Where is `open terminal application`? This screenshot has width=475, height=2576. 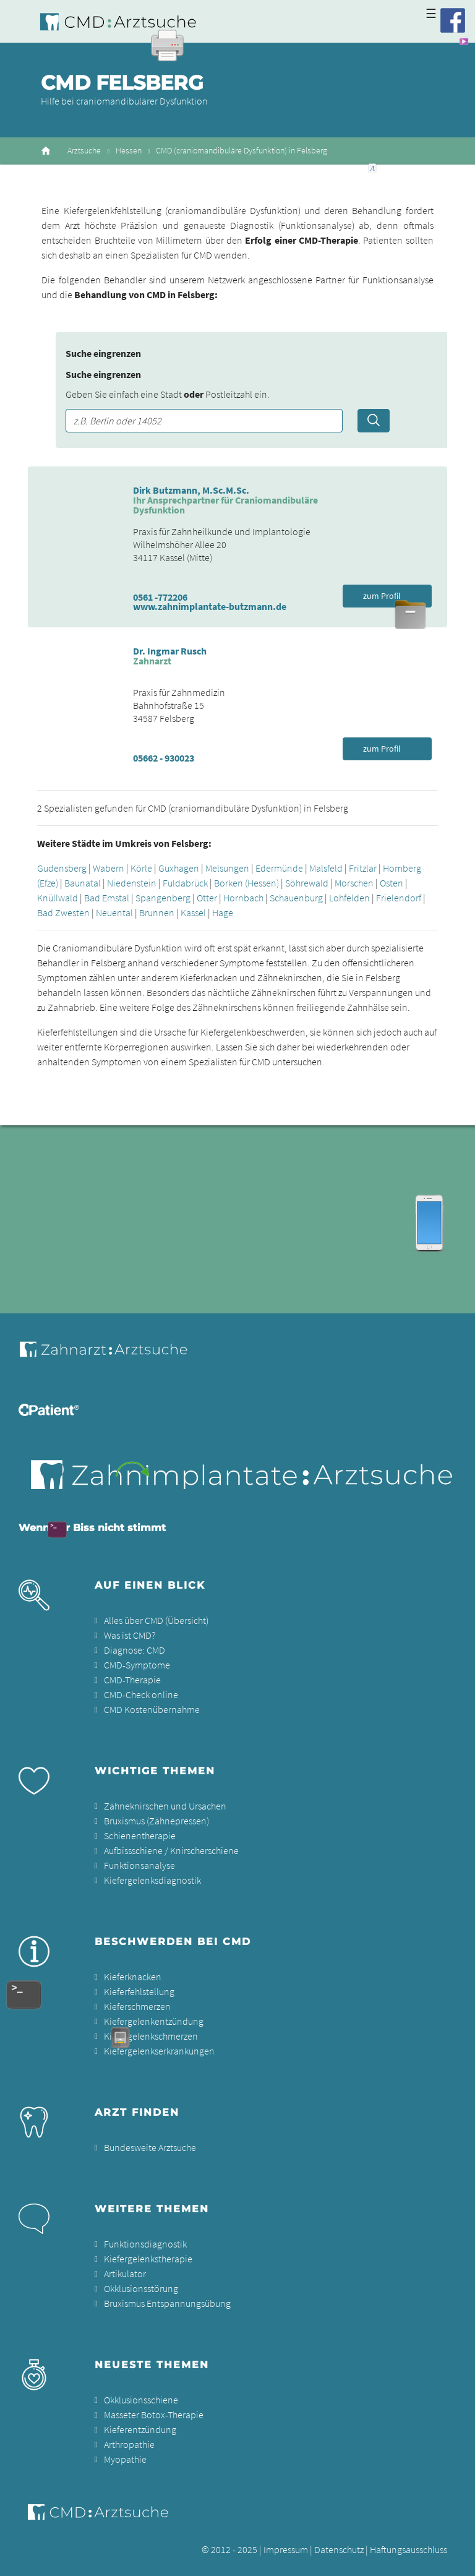
open terminal application is located at coordinates (57, 1529).